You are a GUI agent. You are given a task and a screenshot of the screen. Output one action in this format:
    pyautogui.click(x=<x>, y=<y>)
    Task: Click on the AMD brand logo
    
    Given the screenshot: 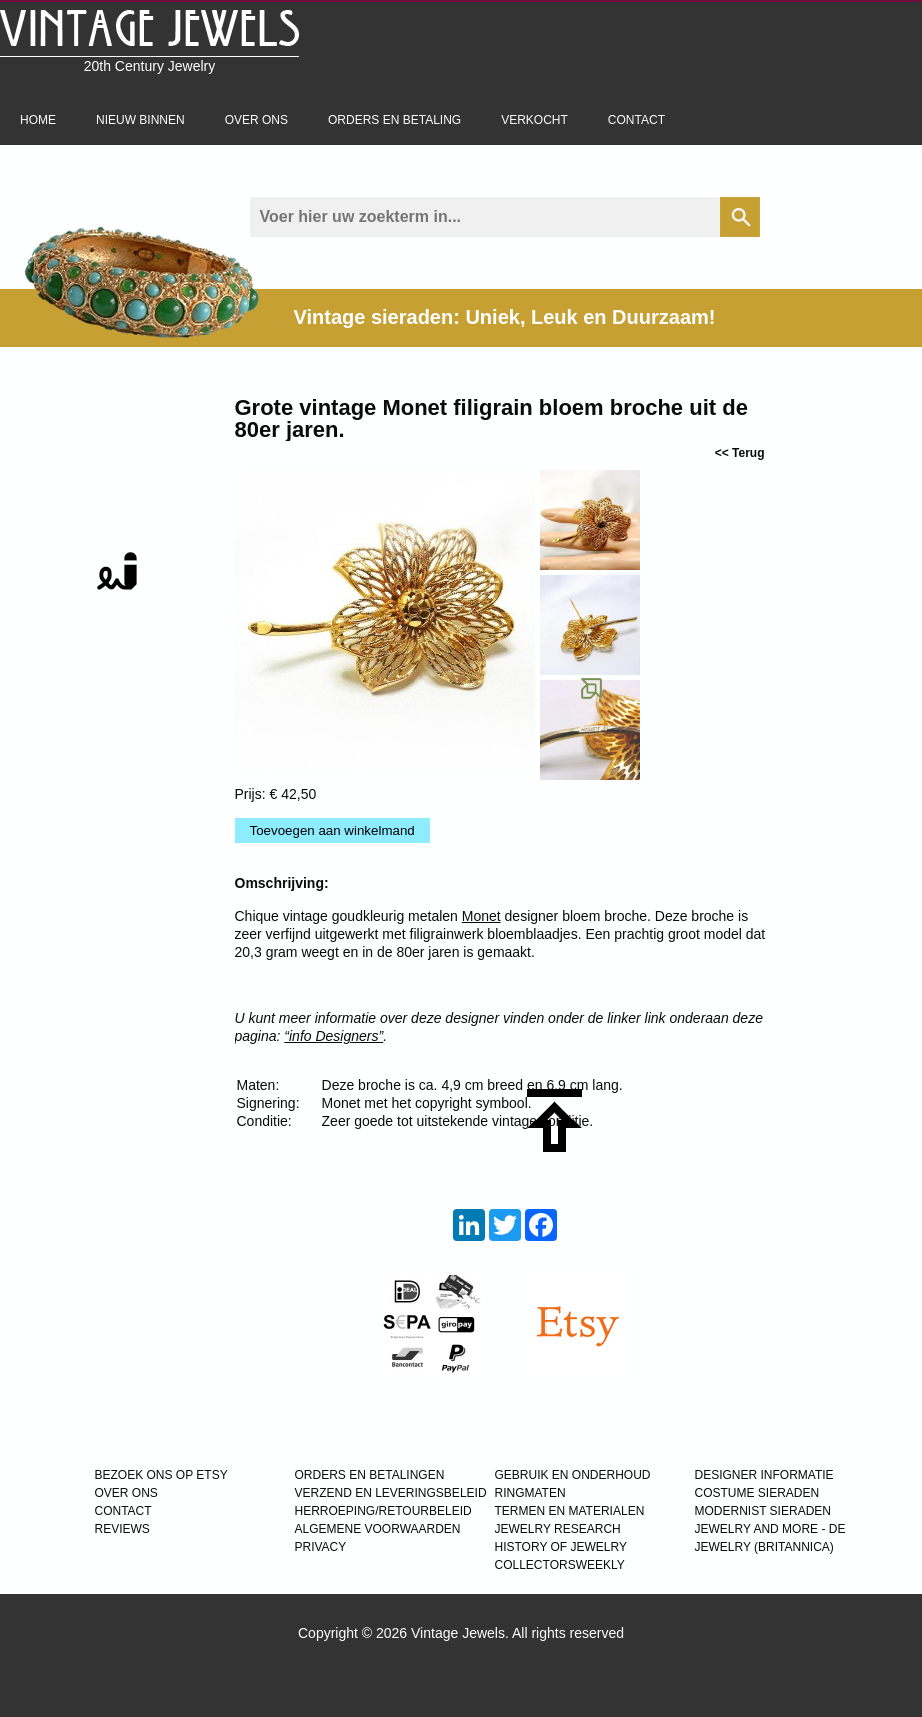 What is the action you would take?
    pyautogui.click(x=591, y=688)
    